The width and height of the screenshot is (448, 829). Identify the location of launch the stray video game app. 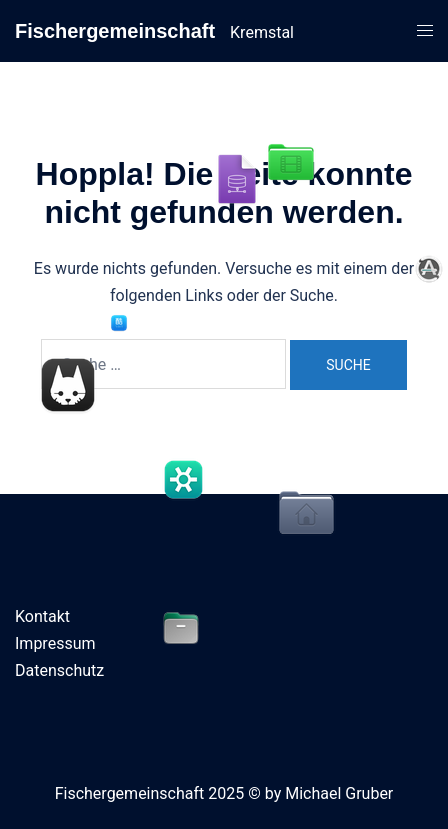
(68, 385).